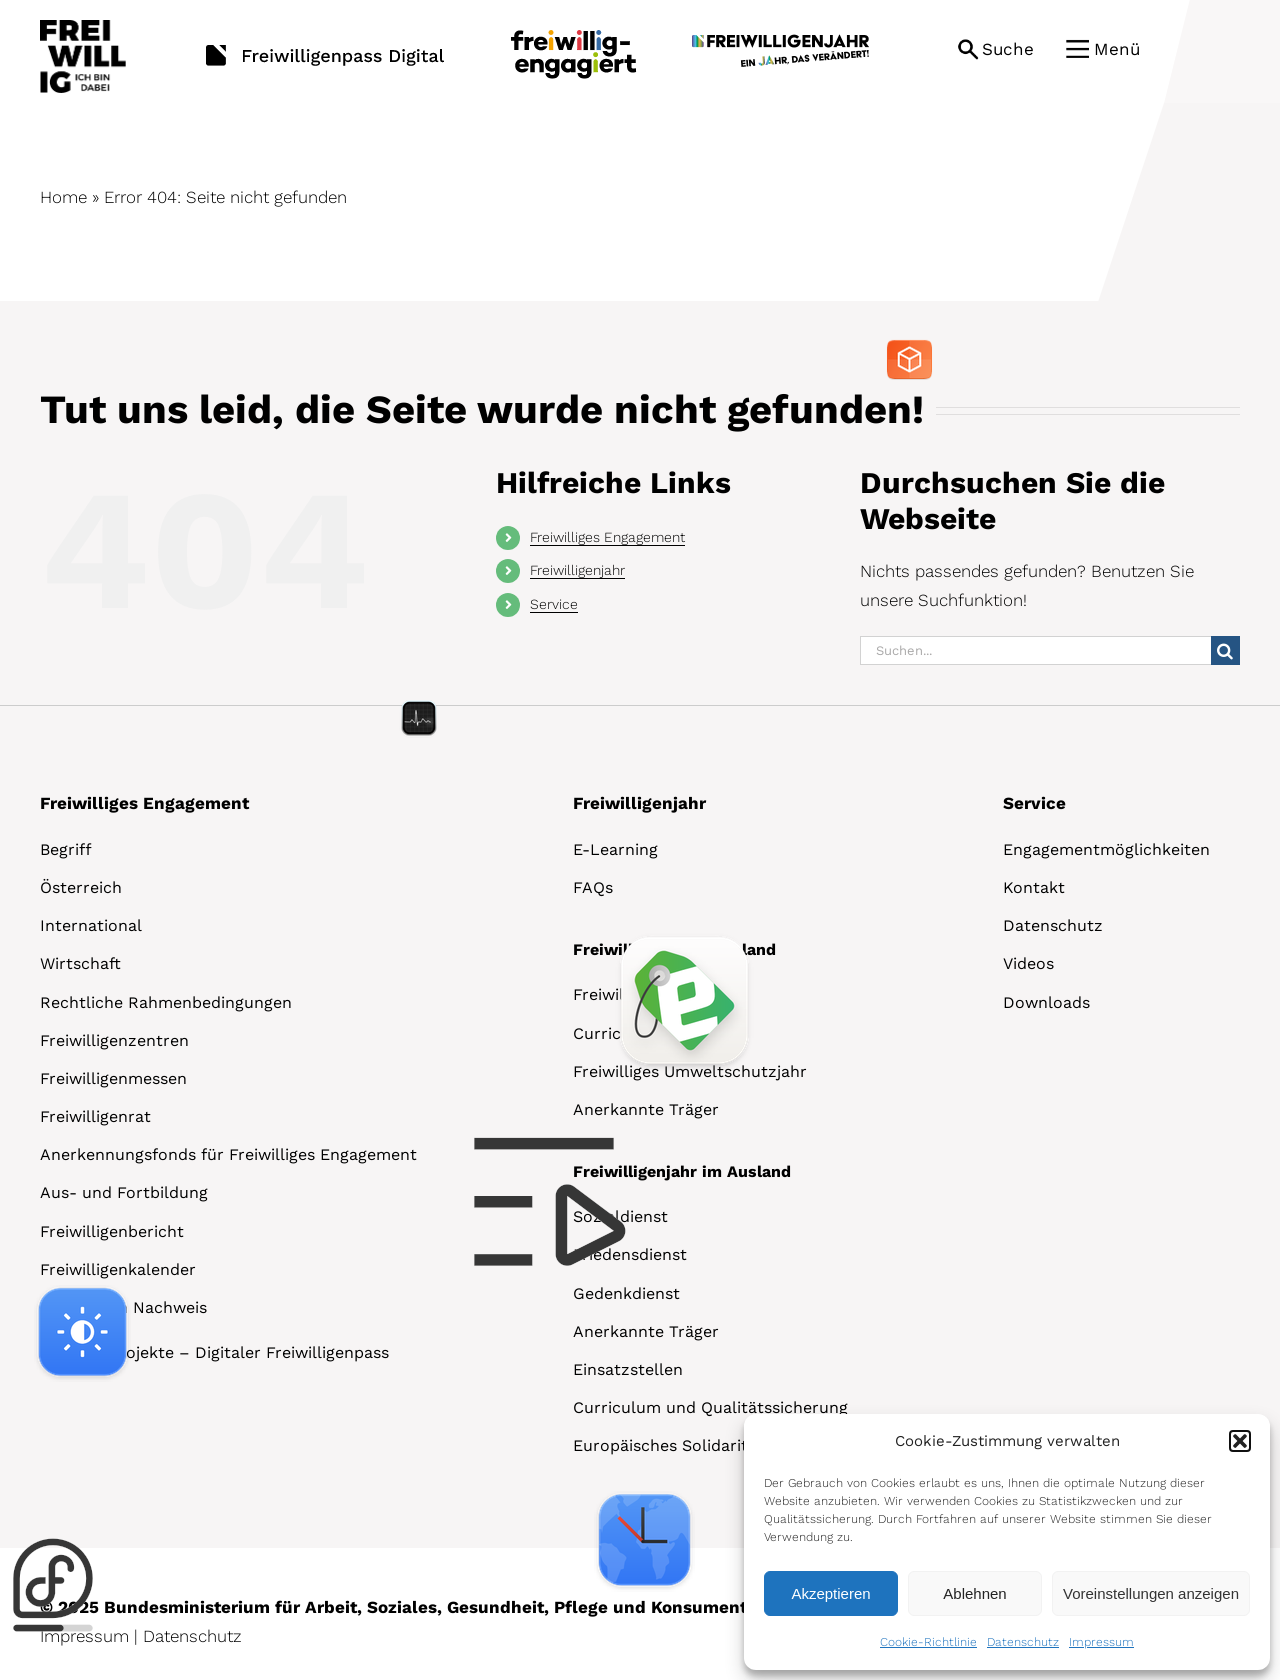 The width and height of the screenshot is (1280, 1680). What do you see at coordinates (644, 1541) in the screenshot?
I see `configure network time protocol settings` at bounding box center [644, 1541].